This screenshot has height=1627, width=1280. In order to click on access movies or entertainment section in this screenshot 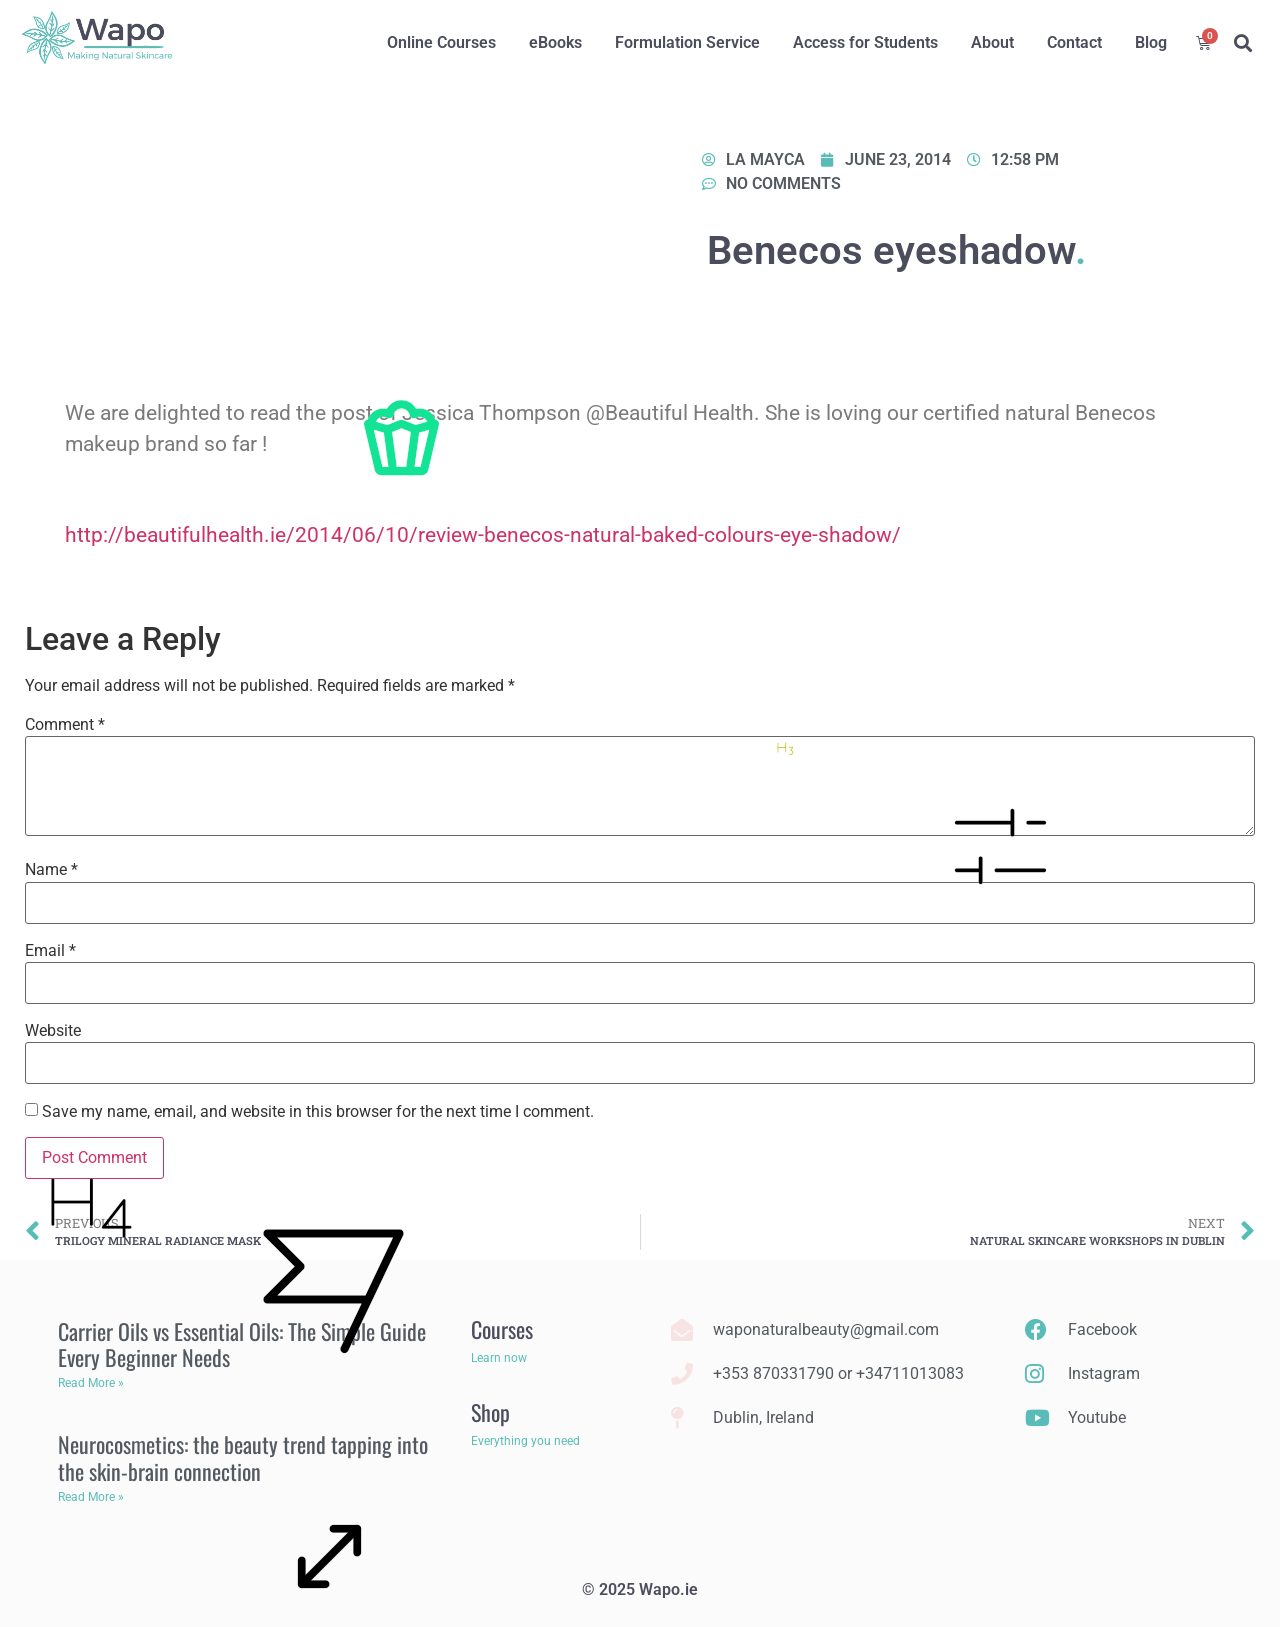, I will do `click(401, 440)`.